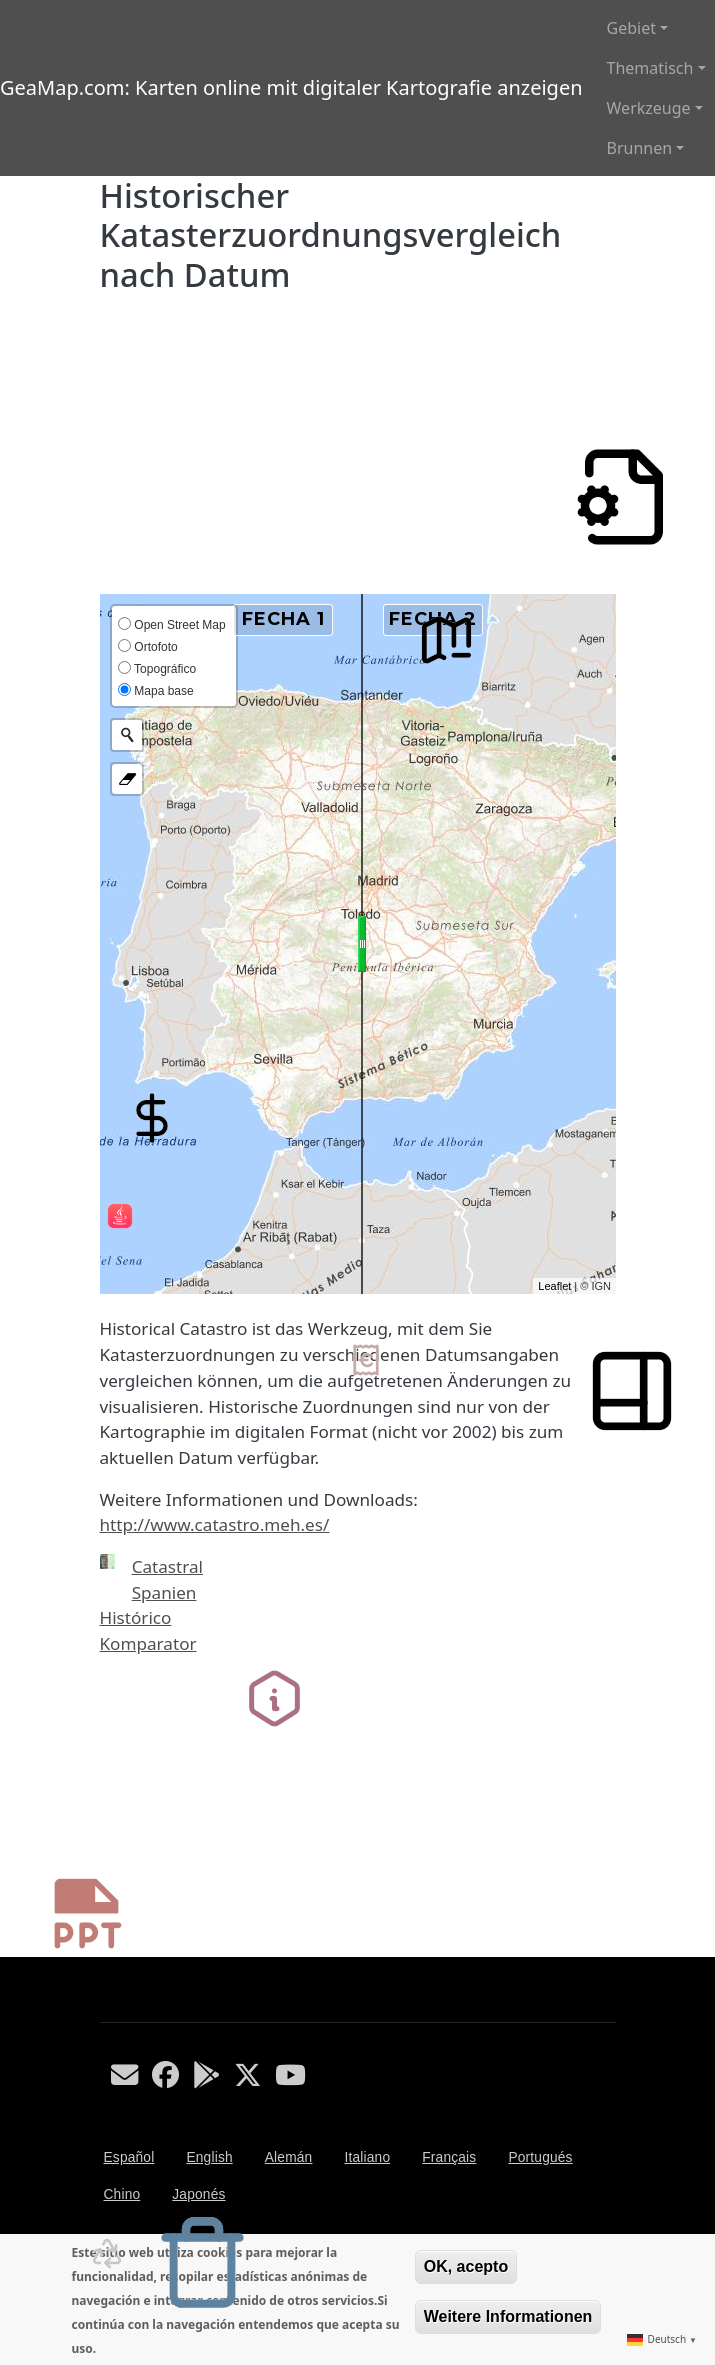 The width and height of the screenshot is (715, 2365). What do you see at coordinates (446, 640) in the screenshot?
I see `remove a location from the map` at bounding box center [446, 640].